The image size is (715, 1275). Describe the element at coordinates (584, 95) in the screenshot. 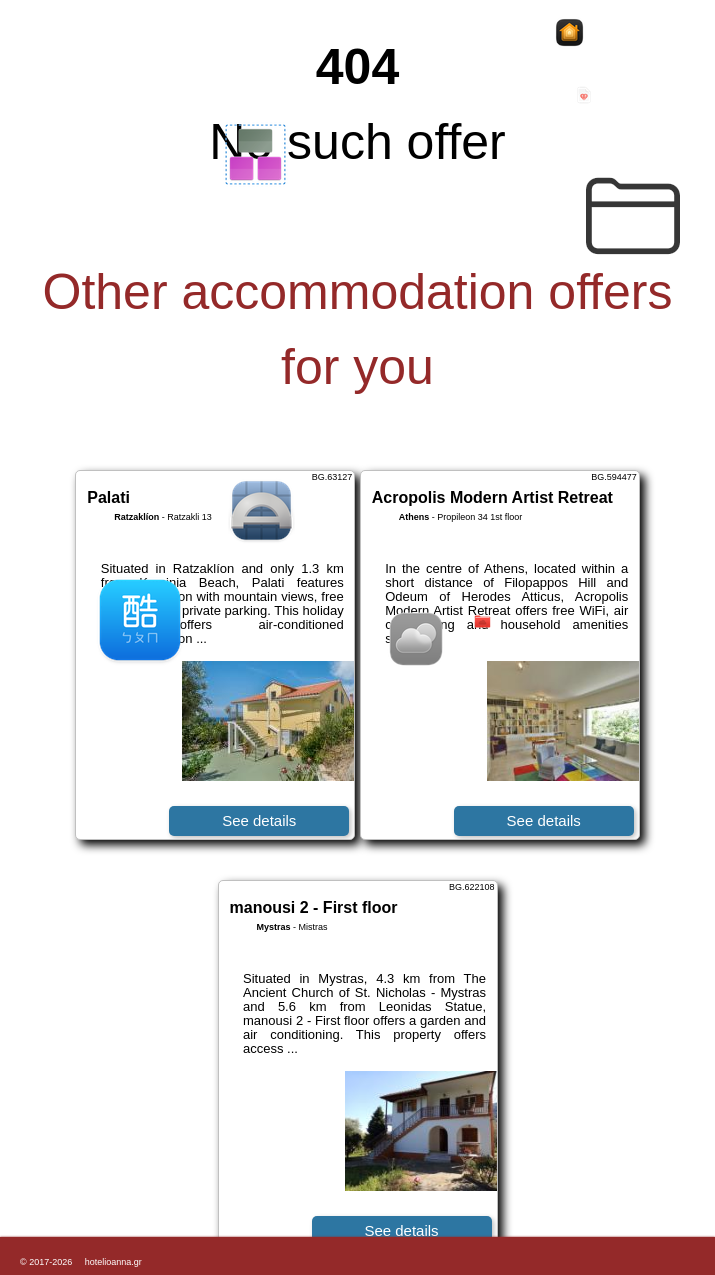

I see `a ruby programming language source file` at that location.